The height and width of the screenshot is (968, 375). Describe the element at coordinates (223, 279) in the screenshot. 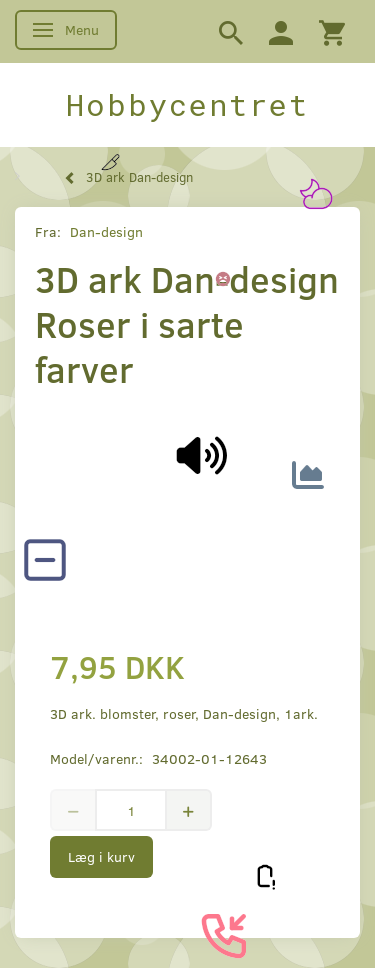

I see `indicates user fatigue or exhaustion status` at that location.